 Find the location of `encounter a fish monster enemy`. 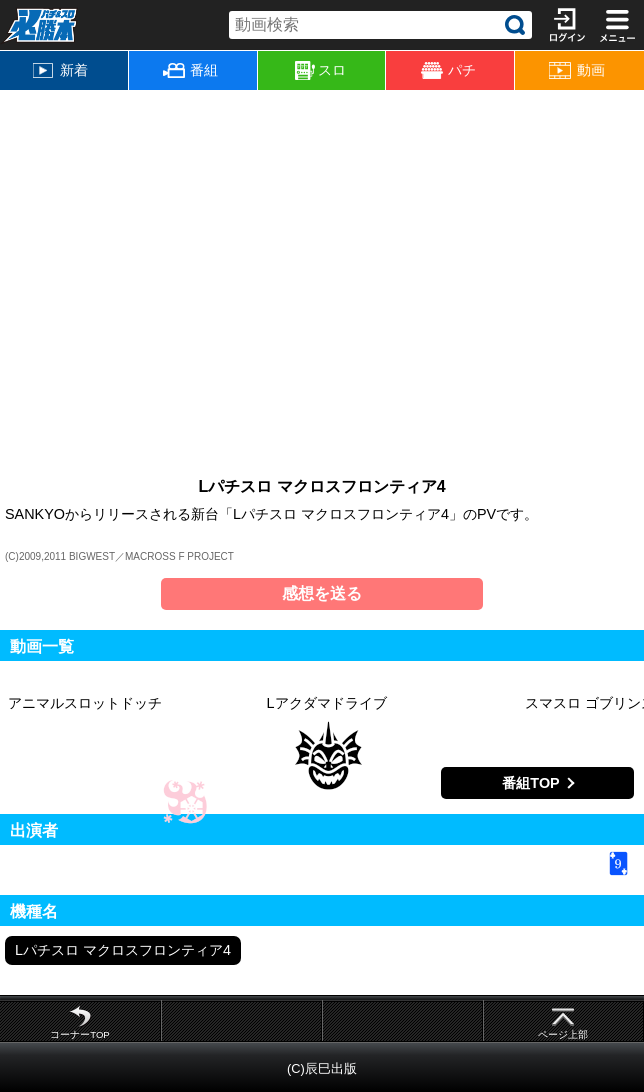

encounter a fish monster enemy is located at coordinates (328, 755).